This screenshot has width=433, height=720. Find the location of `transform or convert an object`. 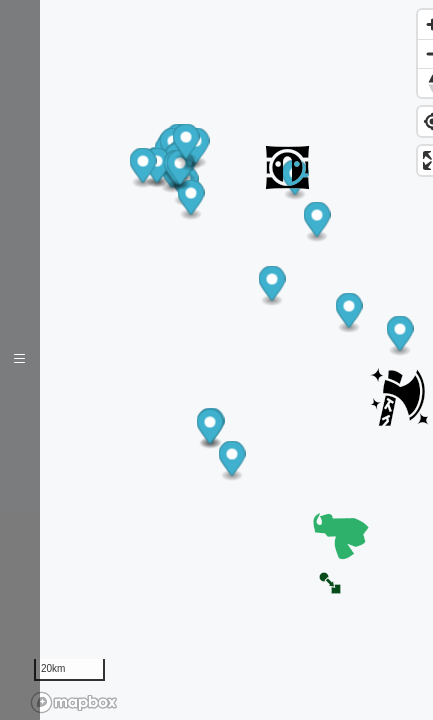

transform or convert an object is located at coordinates (330, 583).